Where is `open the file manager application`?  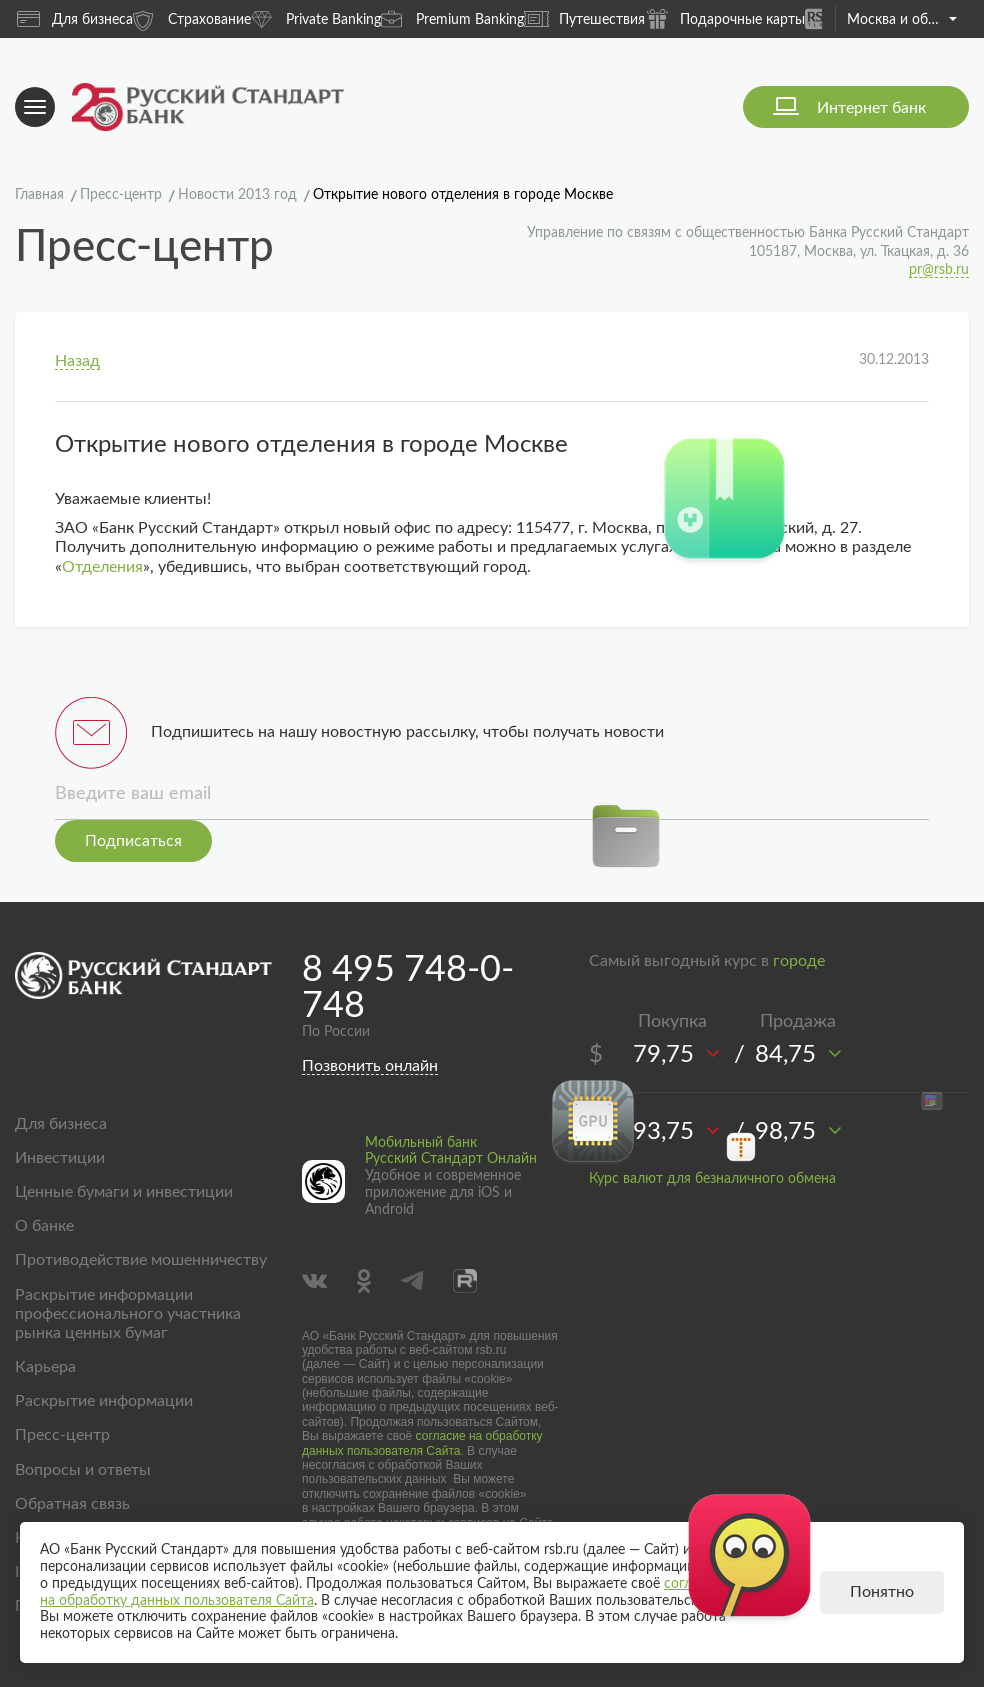
open the file manager application is located at coordinates (626, 836).